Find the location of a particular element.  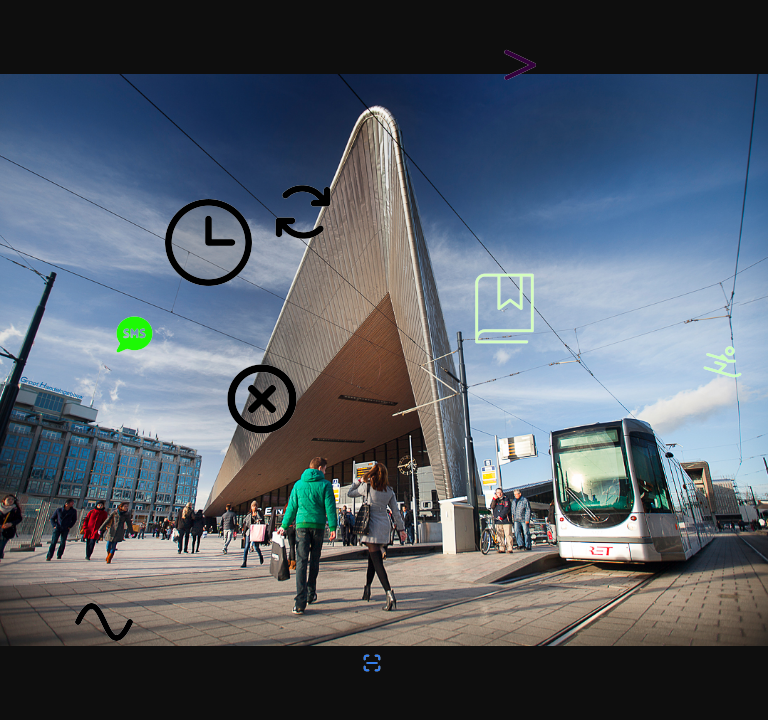

navigate to the next item or page is located at coordinates (518, 65).